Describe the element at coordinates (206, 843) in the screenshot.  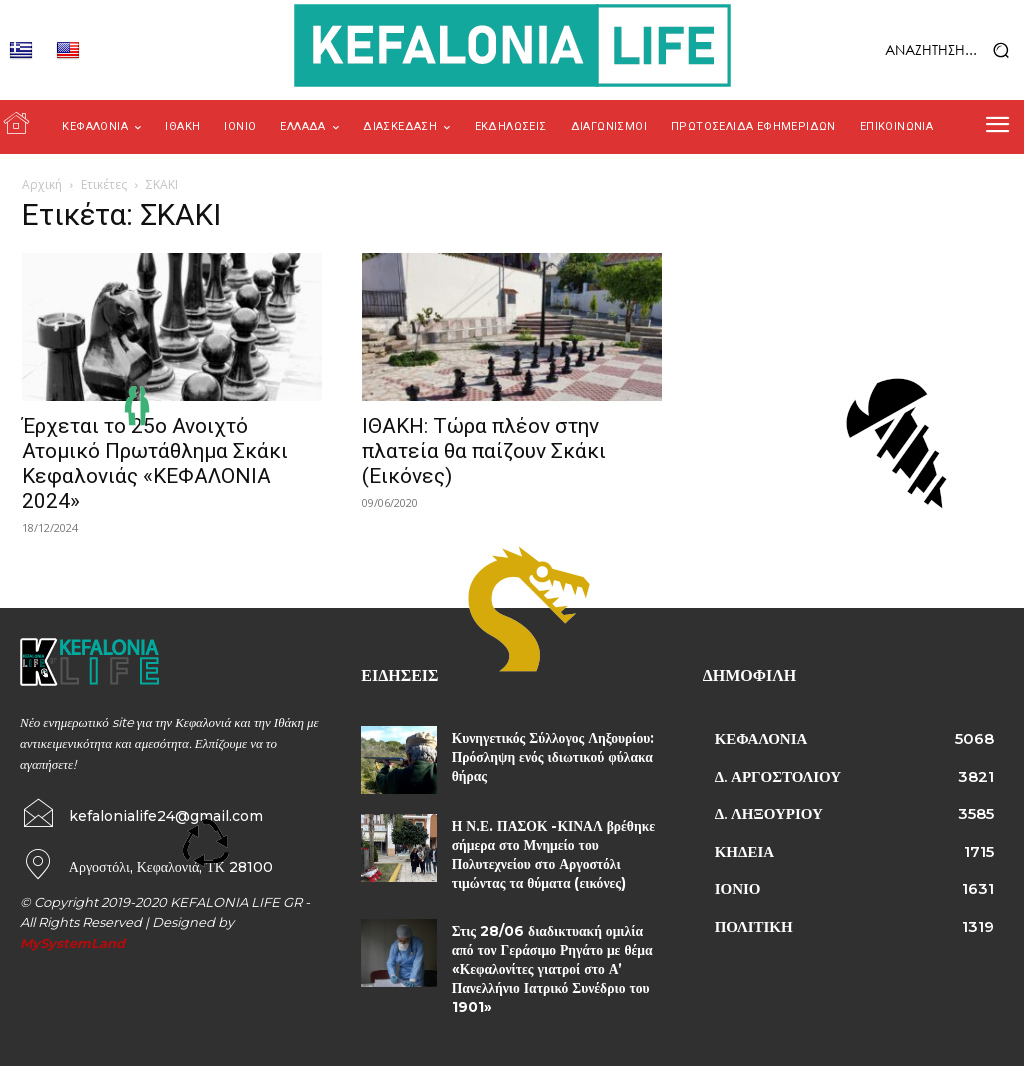
I see `recycle or dispose of item responsibly` at that location.